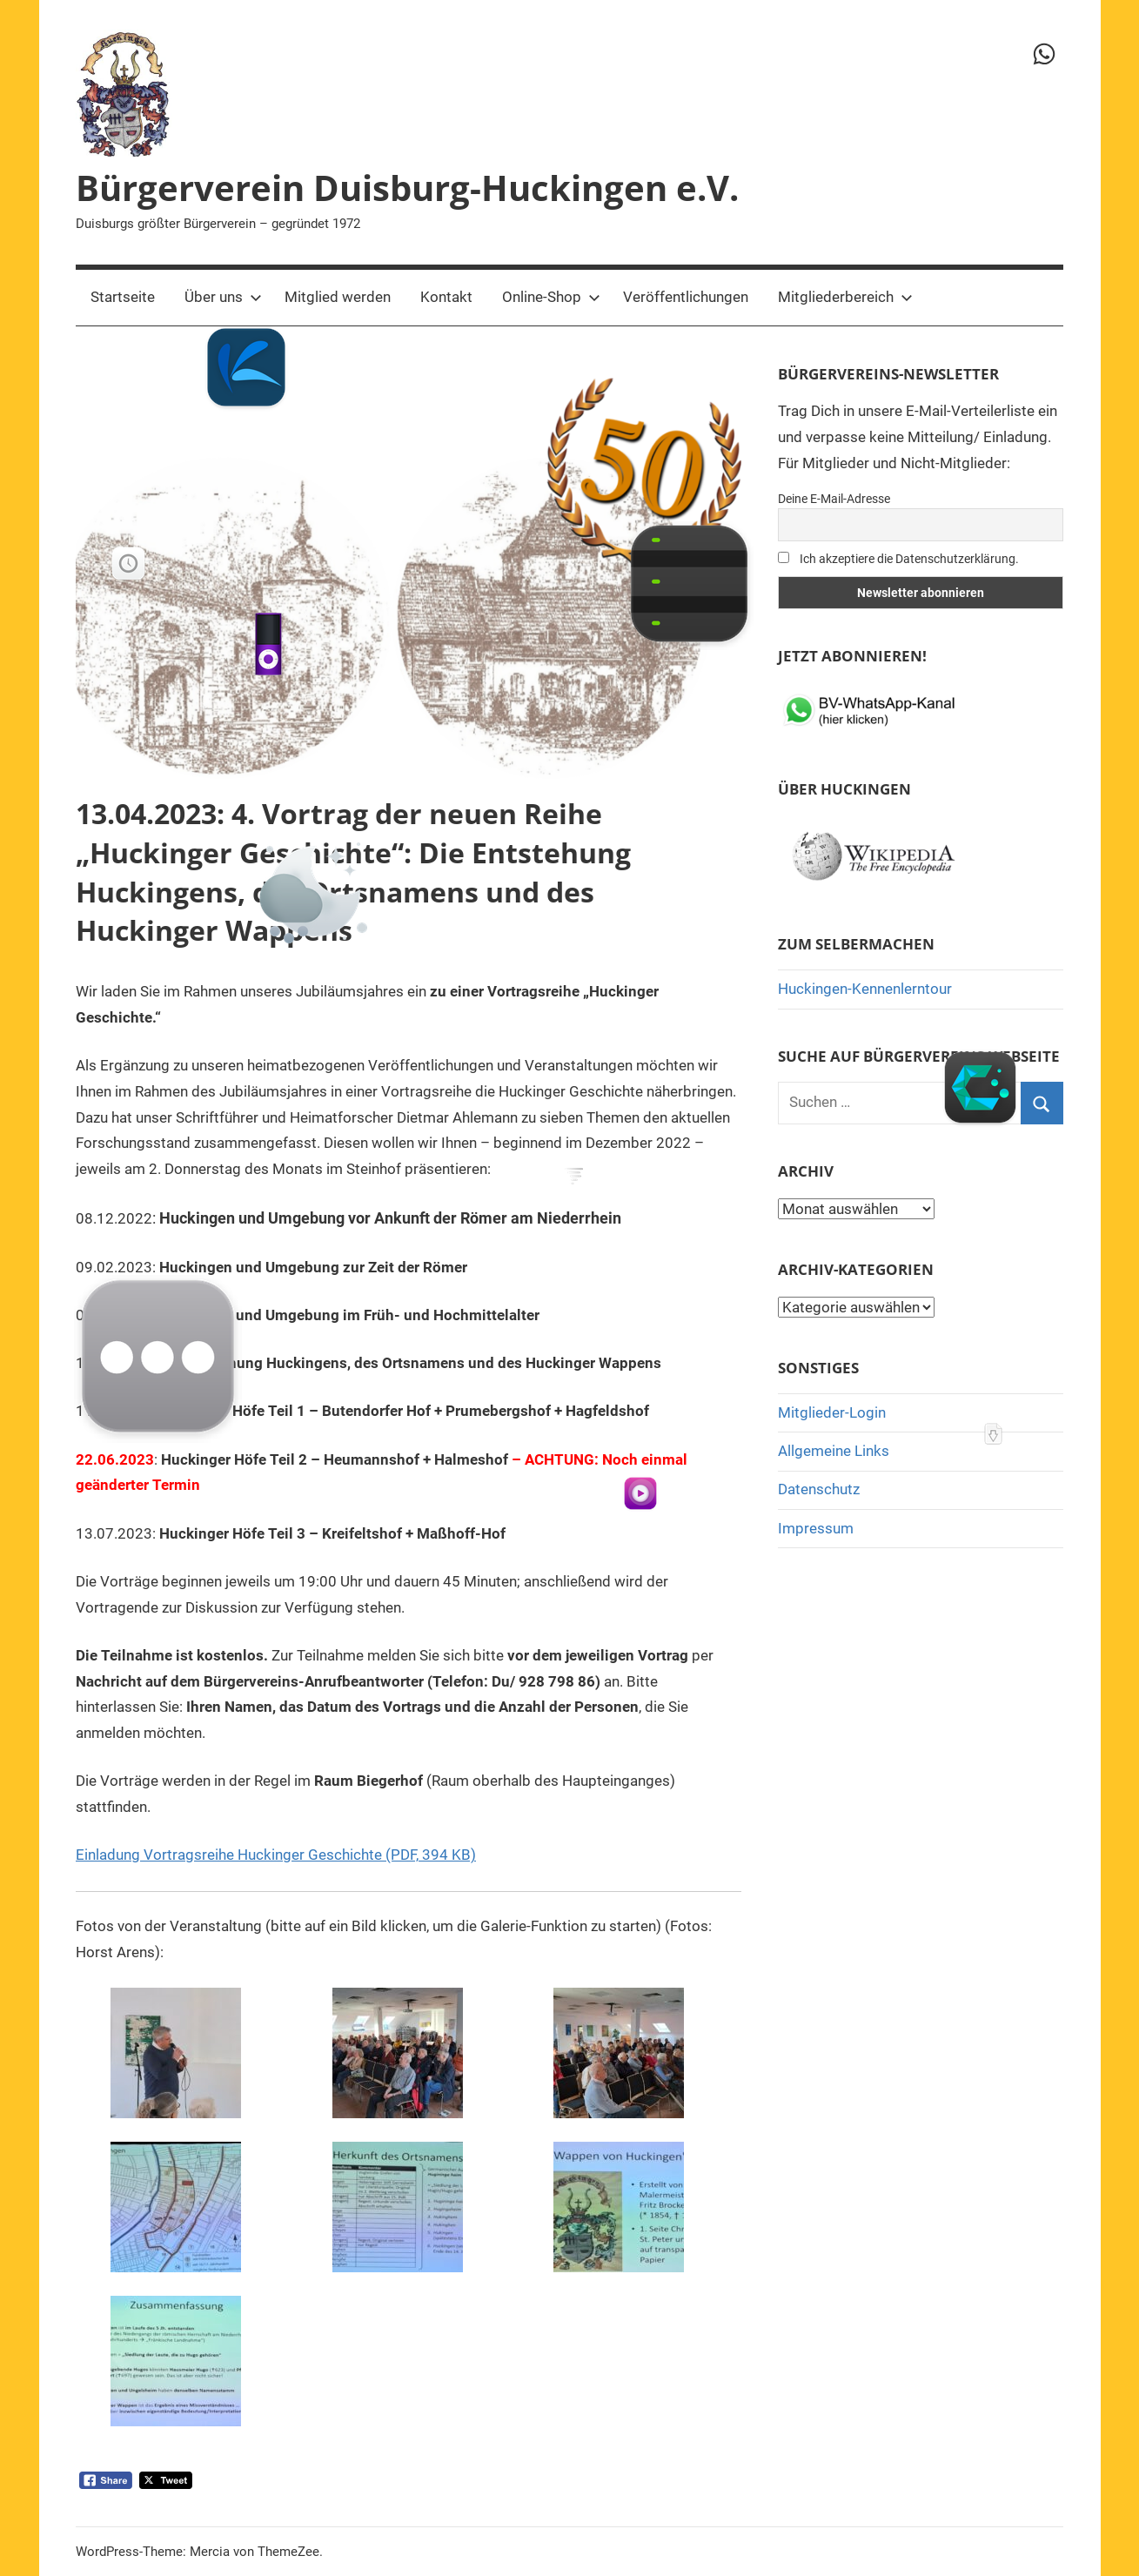 This screenshot has width=1139, height=2576. I want to click on open cachyos welcome app, so click(980, 1087).